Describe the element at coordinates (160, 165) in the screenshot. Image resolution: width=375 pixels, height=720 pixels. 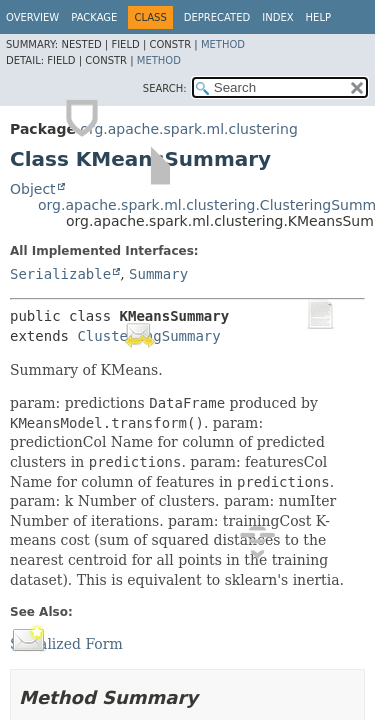
I see `move selection cursor to end of text` at that location.